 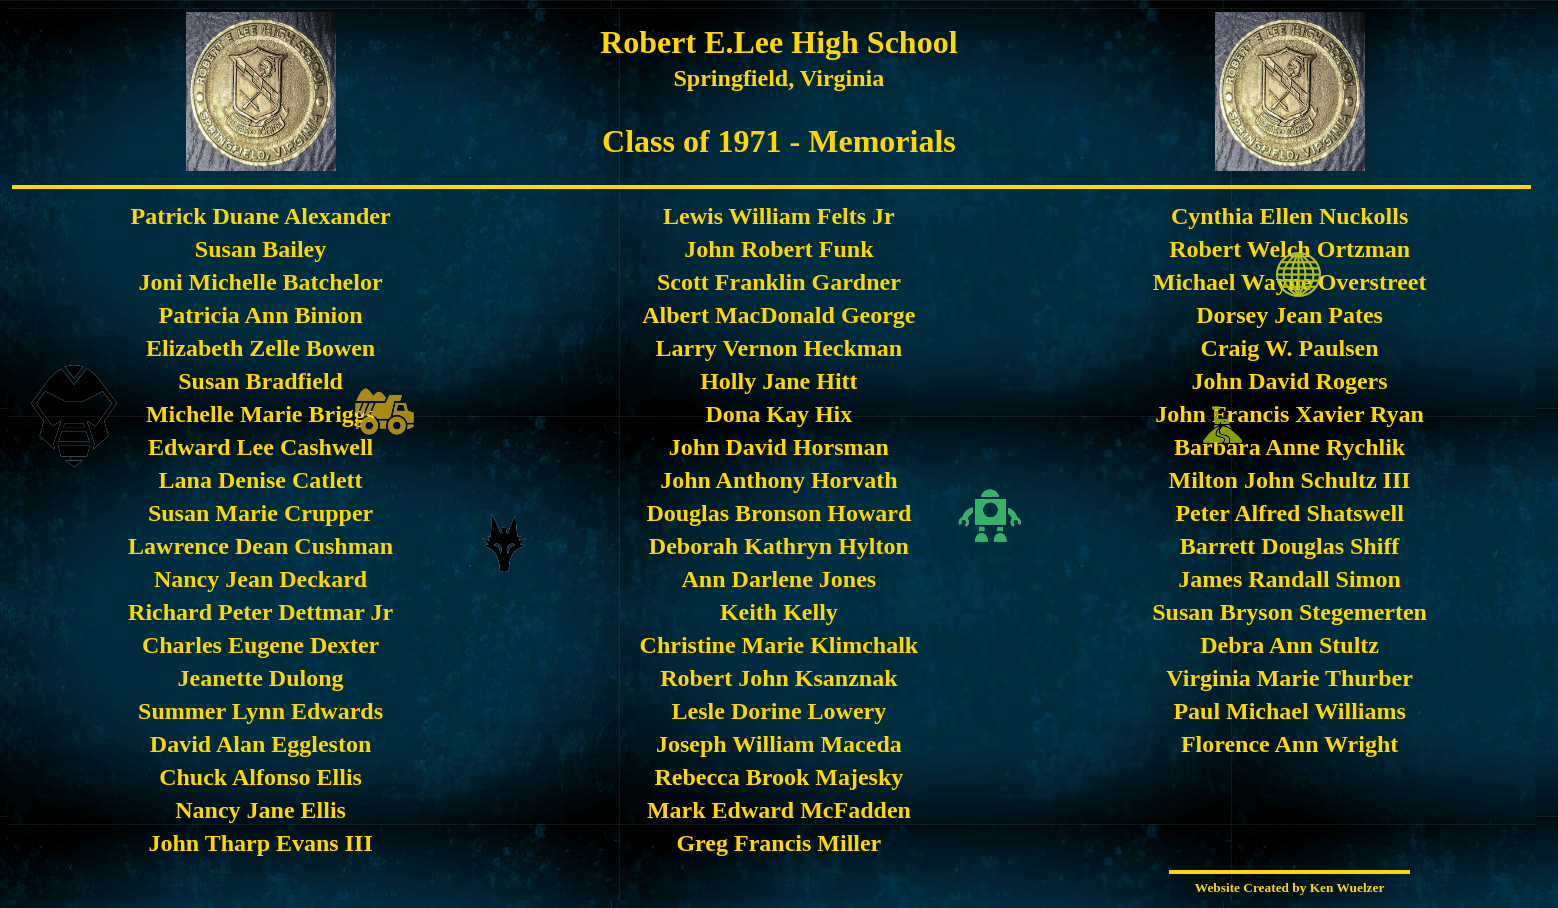 I want to click on mining truck or haul truck used in resource extraction games, so click(x=384, y=411).